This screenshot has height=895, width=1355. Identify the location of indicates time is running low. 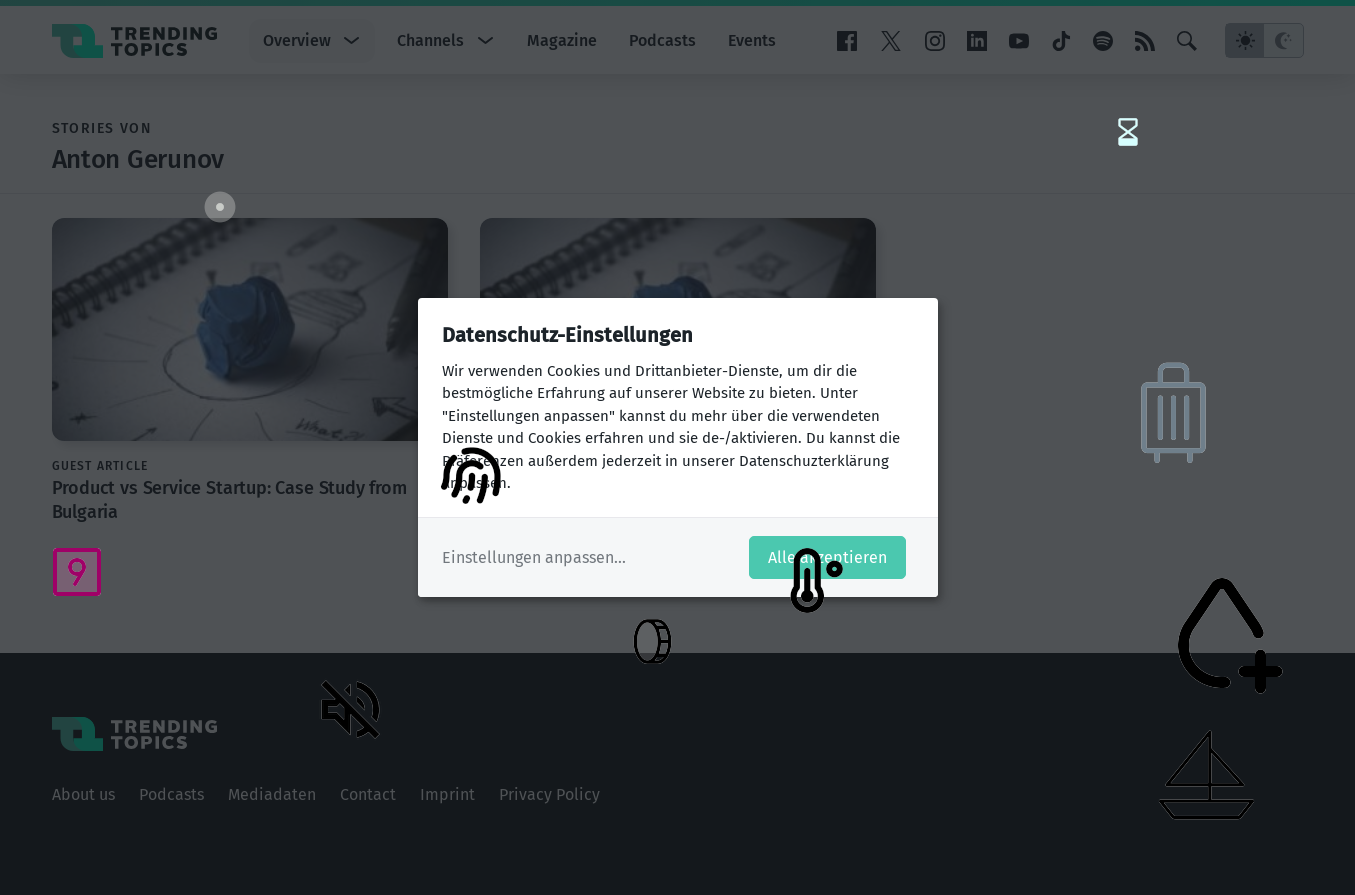
(1128, 132).